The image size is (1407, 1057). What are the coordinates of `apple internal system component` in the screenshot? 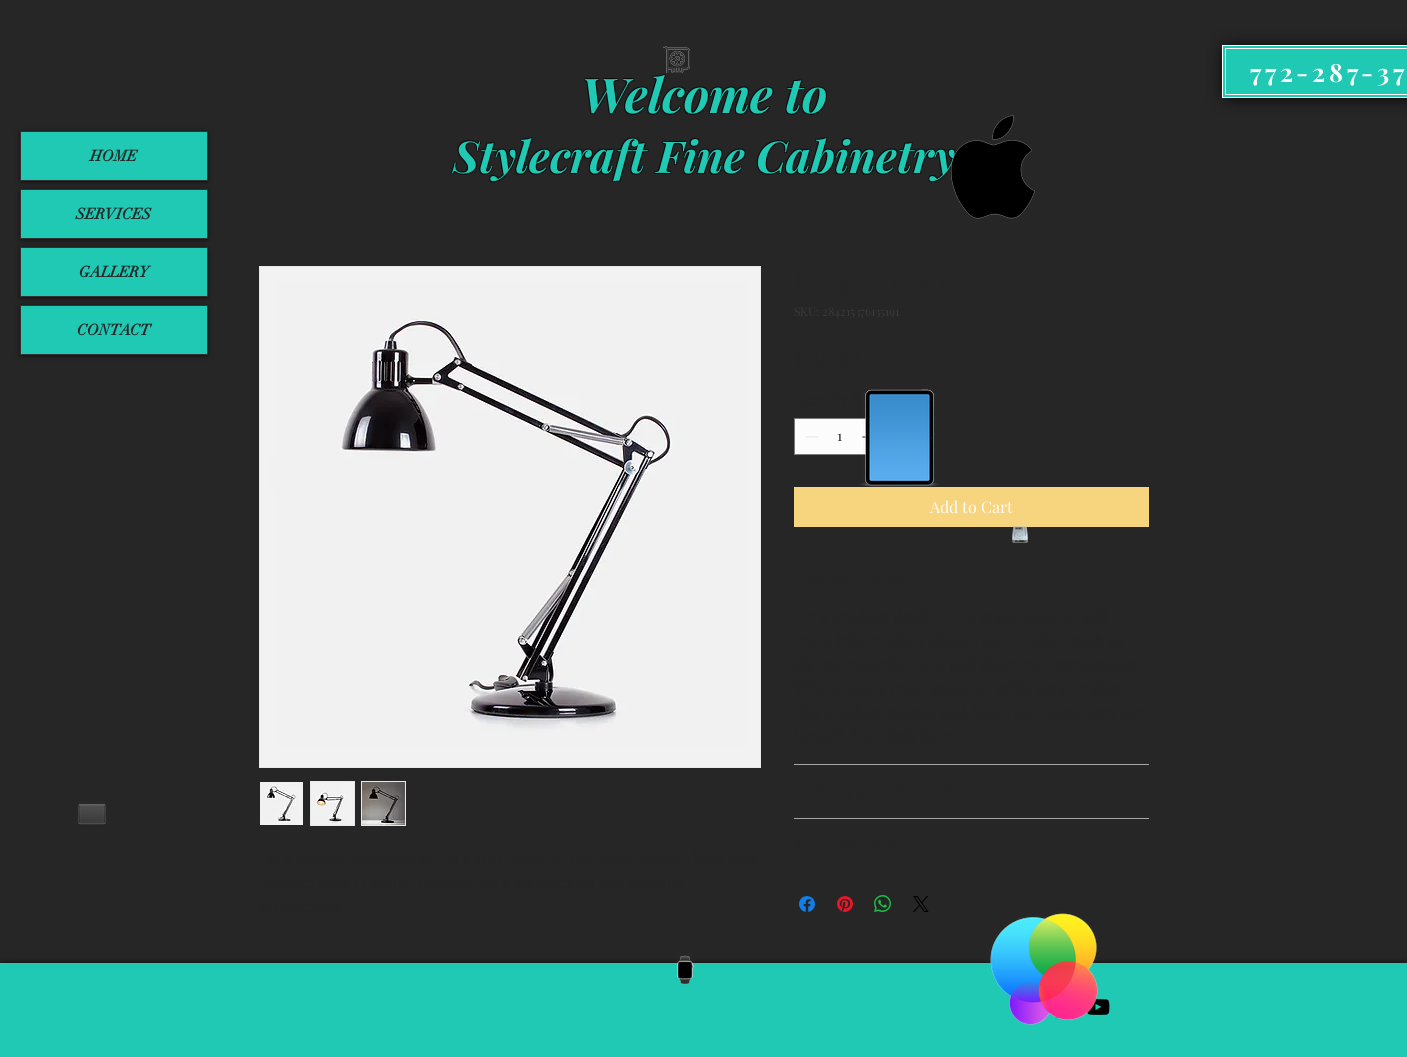 It's located at (993, 167).